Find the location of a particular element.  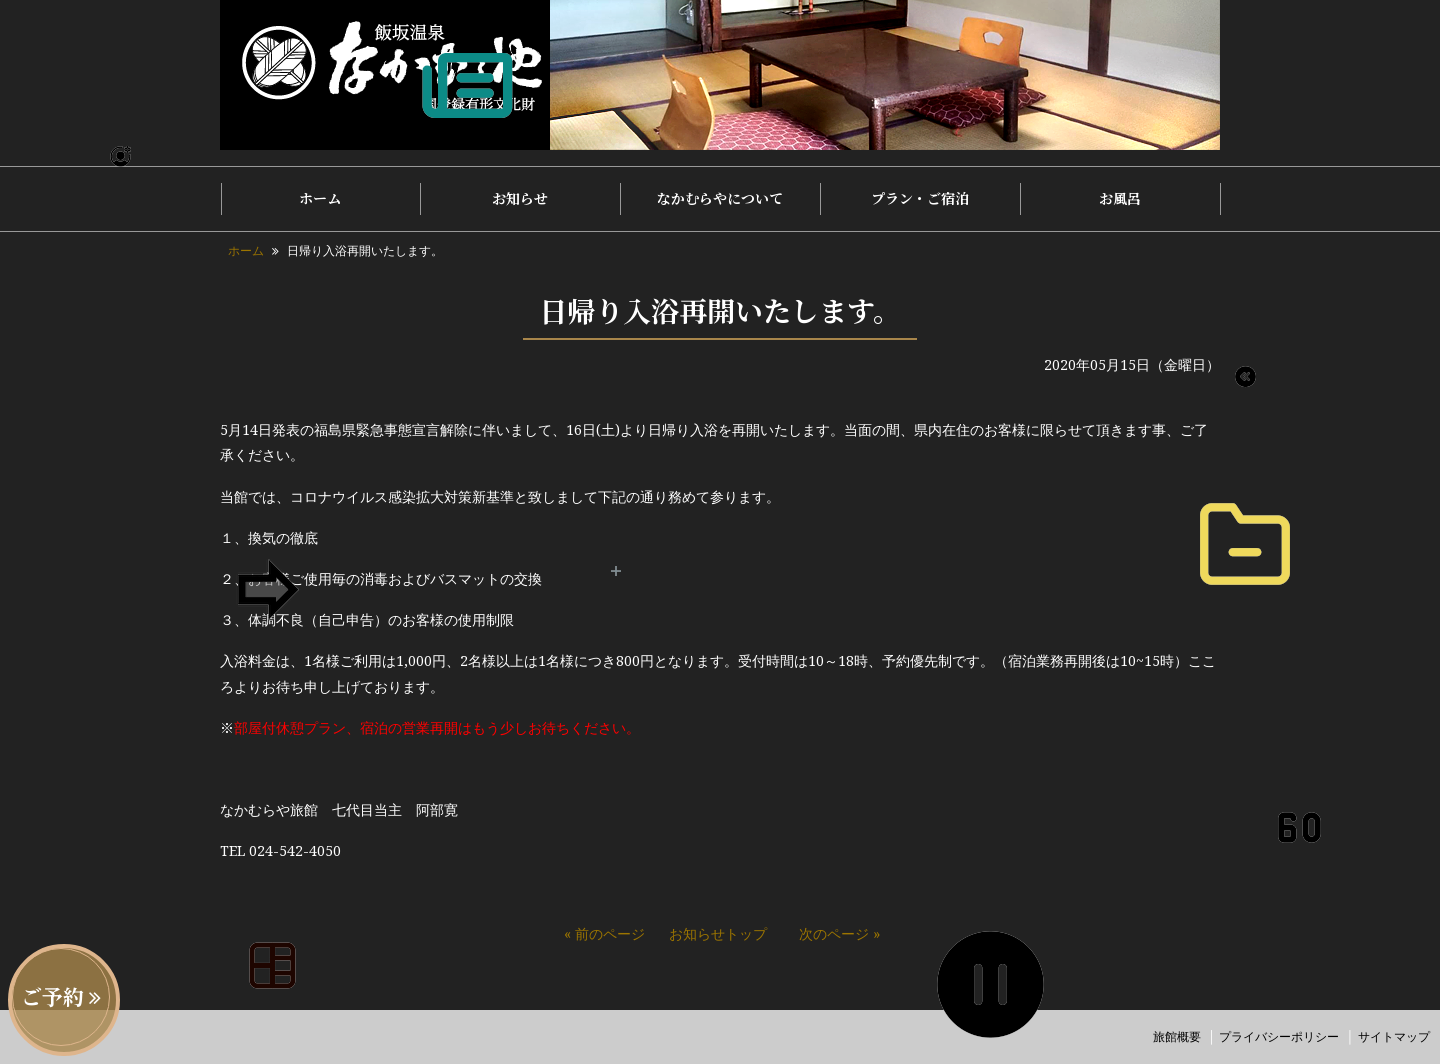

forward an email or message is located at coordinates (268, 589).